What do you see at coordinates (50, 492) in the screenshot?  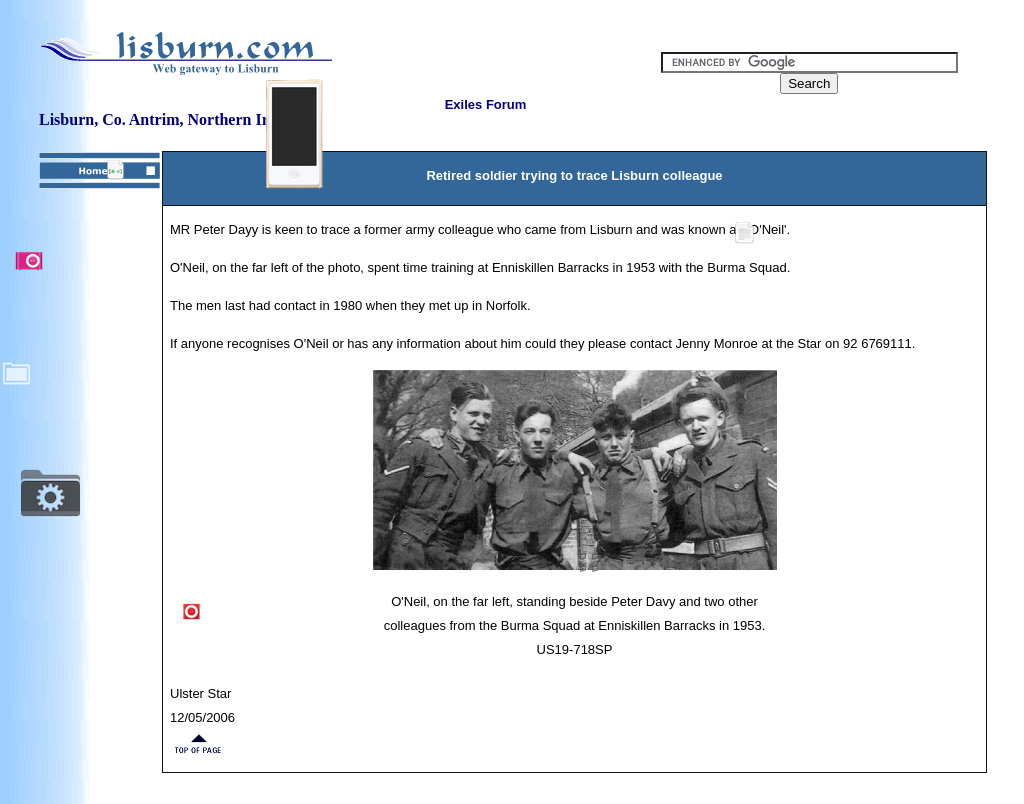 I see `view smart folder with automated rules` at bounding box center [50, 492].